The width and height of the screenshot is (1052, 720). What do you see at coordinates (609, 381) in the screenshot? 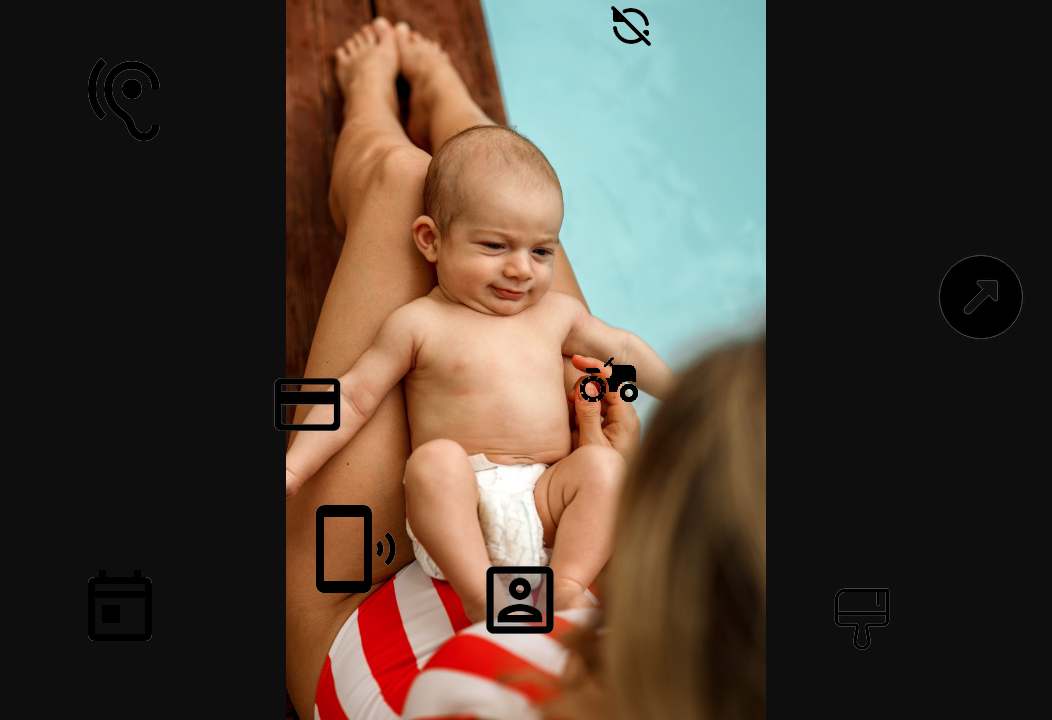
I see `access agricultural or farming features` at bounding box center [609, 381].